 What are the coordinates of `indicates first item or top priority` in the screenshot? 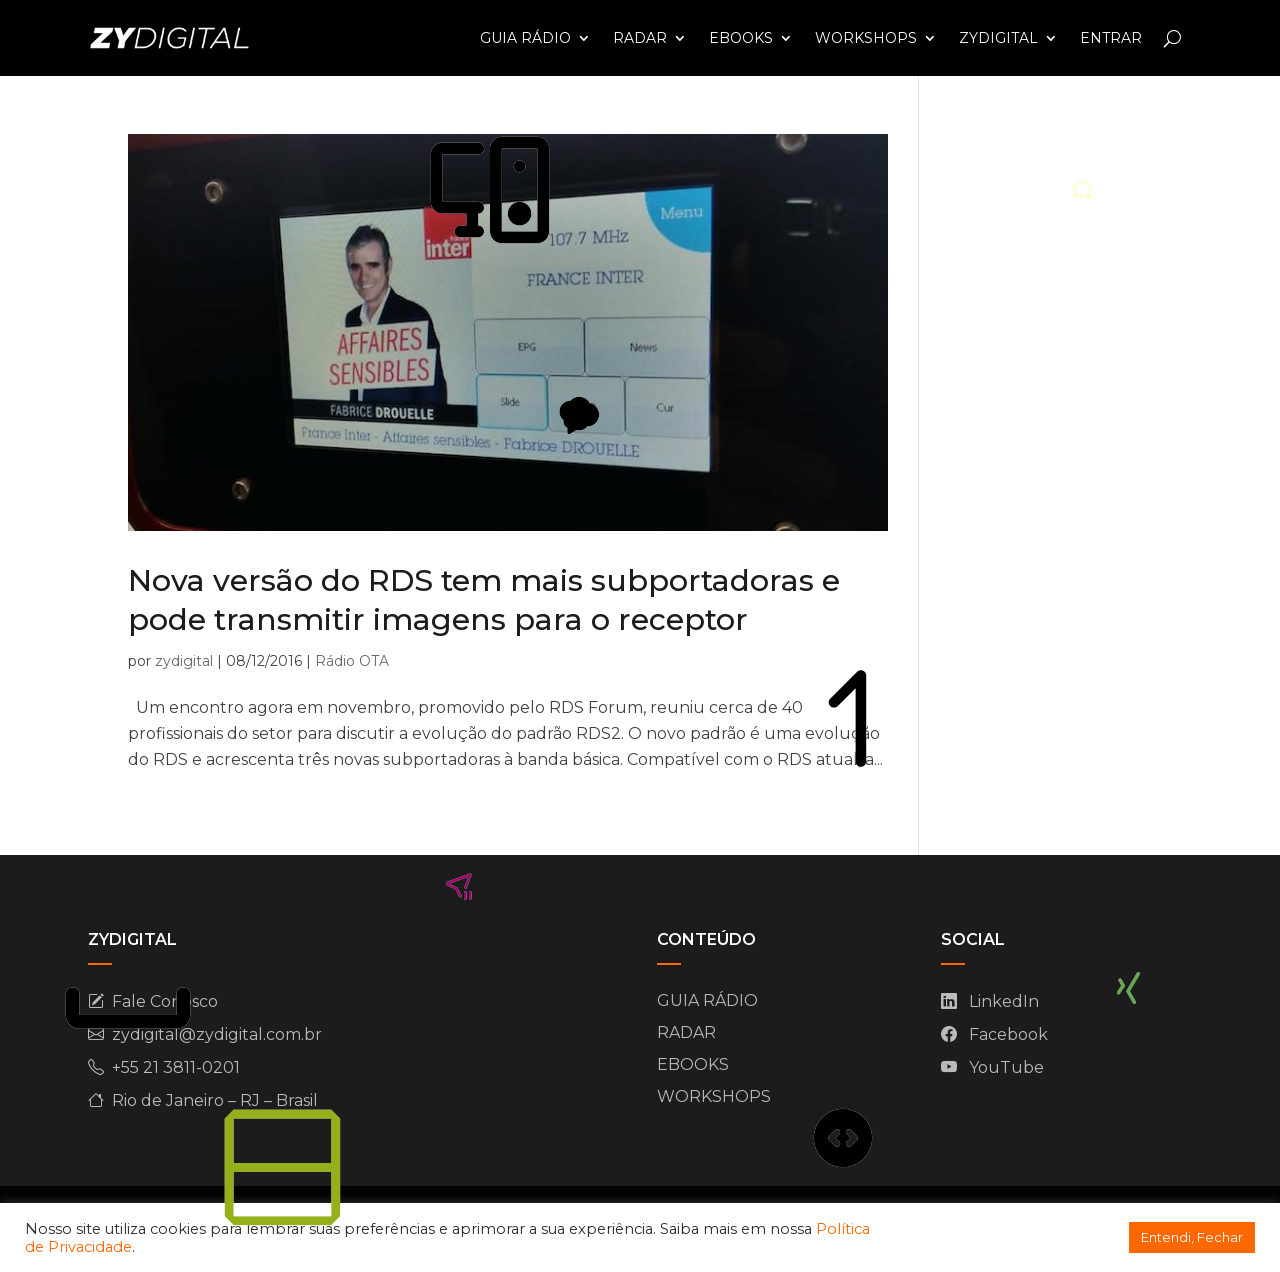 It's located at (855, 718).